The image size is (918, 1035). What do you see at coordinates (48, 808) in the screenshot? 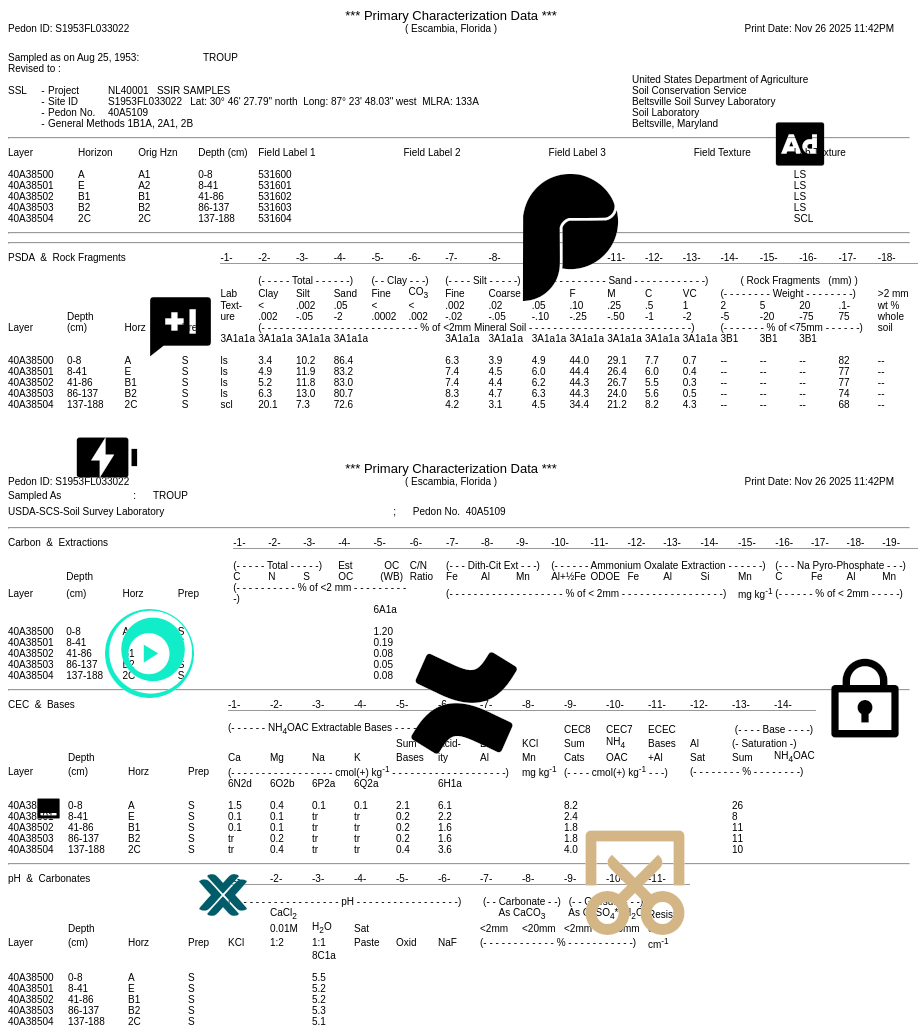
I see `switch to bottom panel layout` at bounding box center [48, 808].